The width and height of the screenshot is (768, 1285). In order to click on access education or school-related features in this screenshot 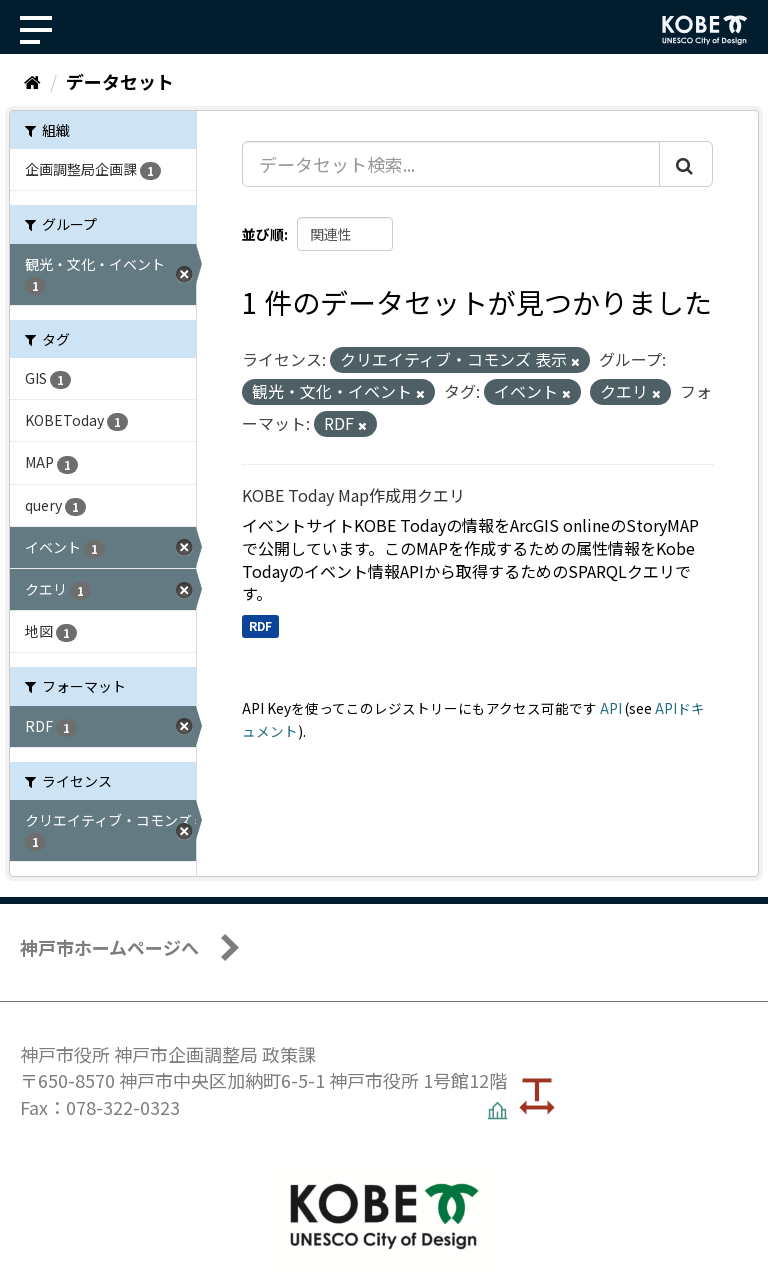, I will do `click(497, 1111)`.